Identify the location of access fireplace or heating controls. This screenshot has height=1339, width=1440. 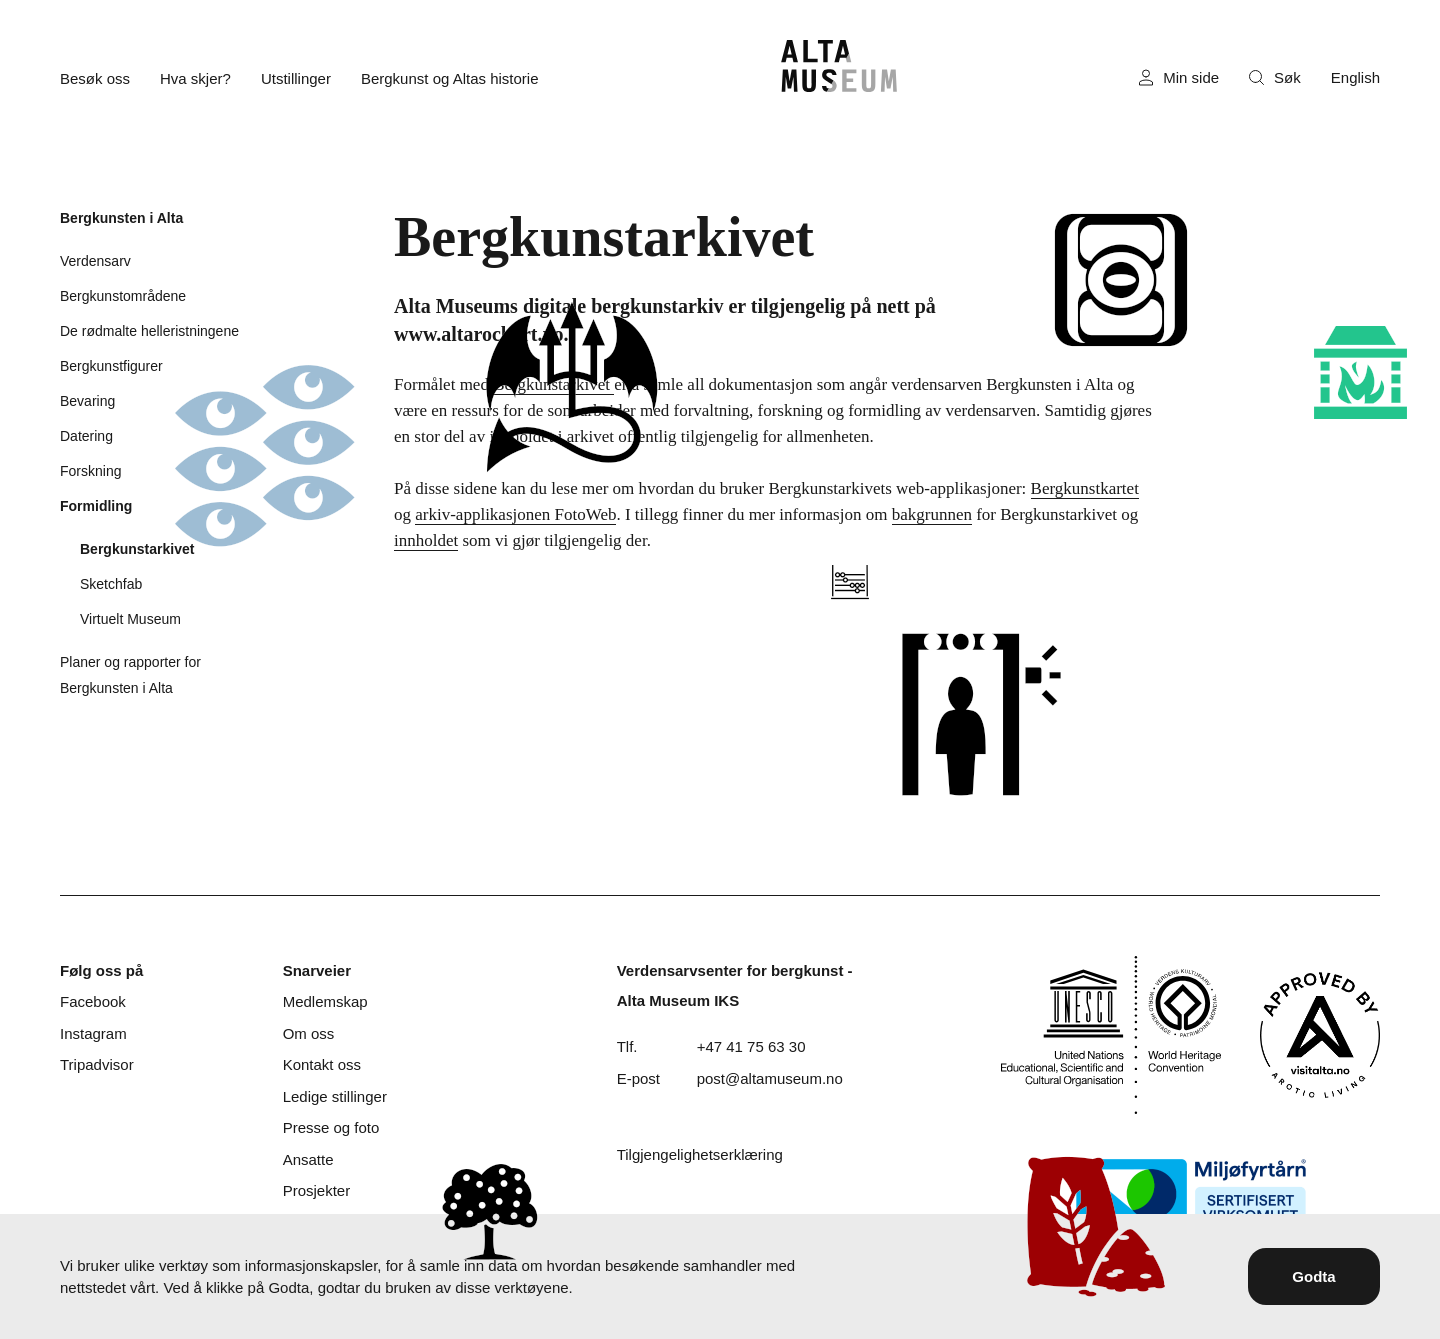
(1360, 372).